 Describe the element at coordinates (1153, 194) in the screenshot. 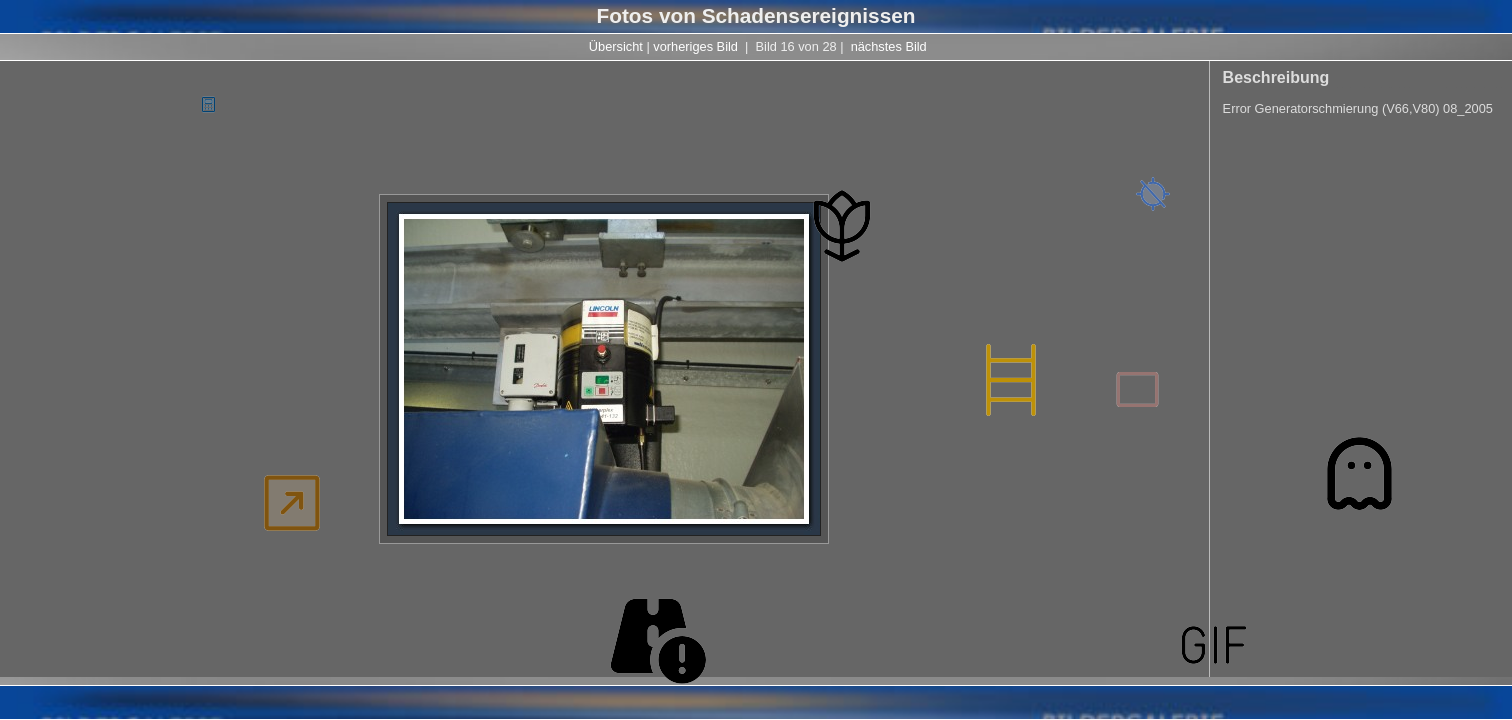

I see `location services disabled` at that location.